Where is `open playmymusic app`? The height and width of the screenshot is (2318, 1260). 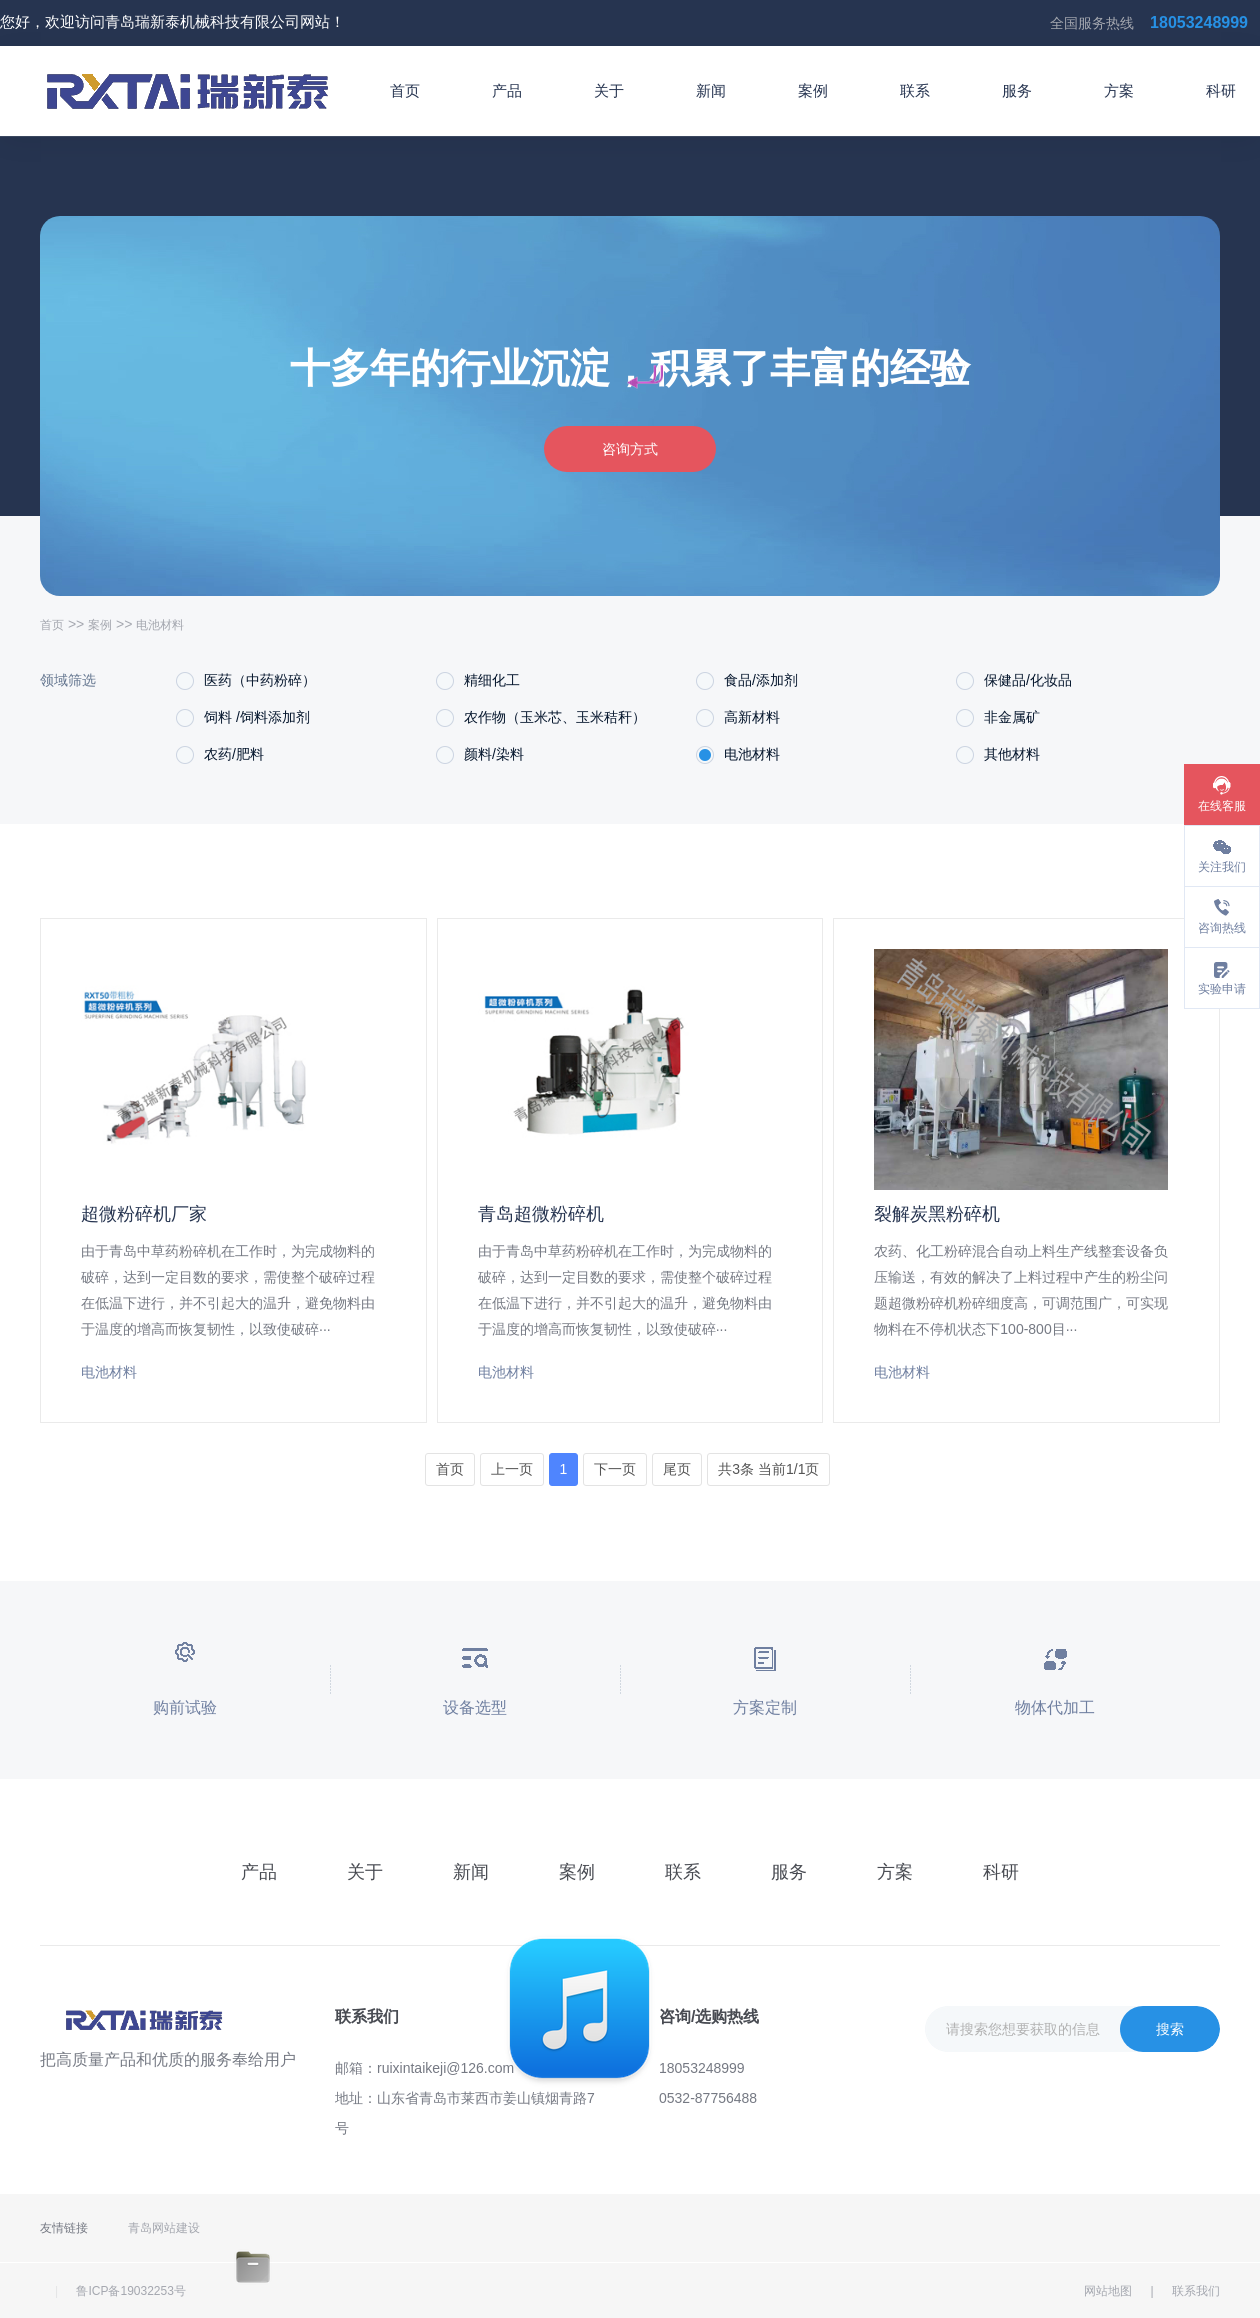 open playmymusic app is located at coordinates (579, 2008).